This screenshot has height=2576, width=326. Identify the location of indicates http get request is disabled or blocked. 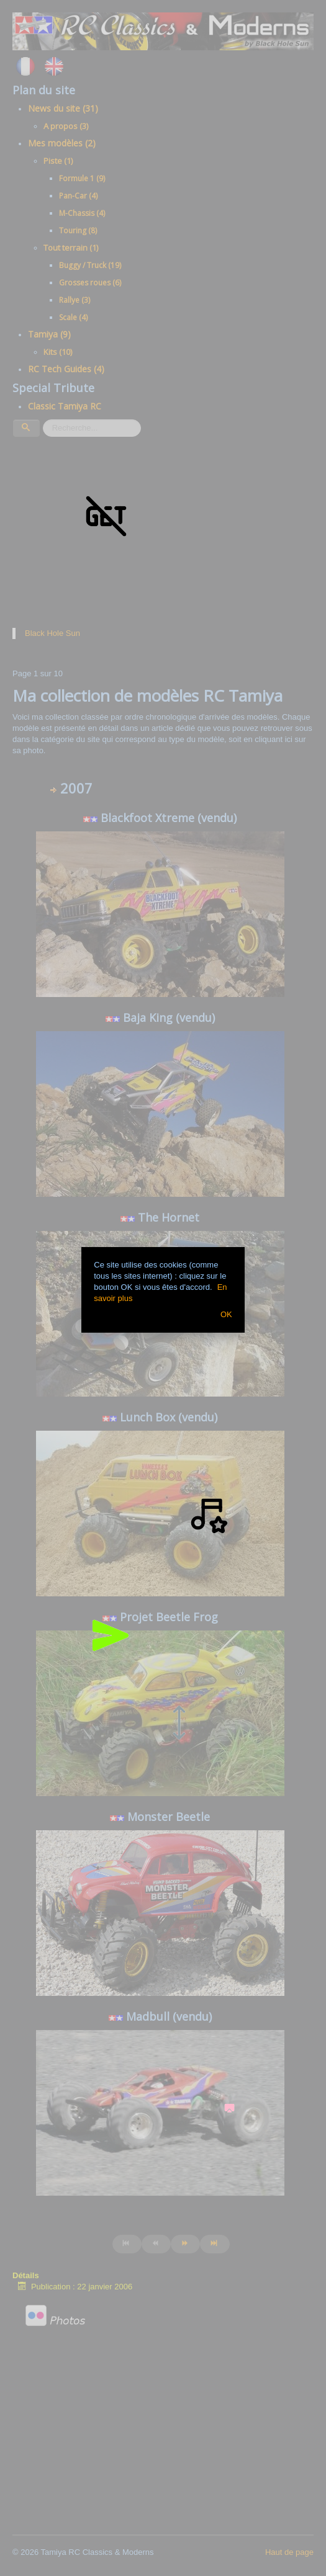
(106, 516).